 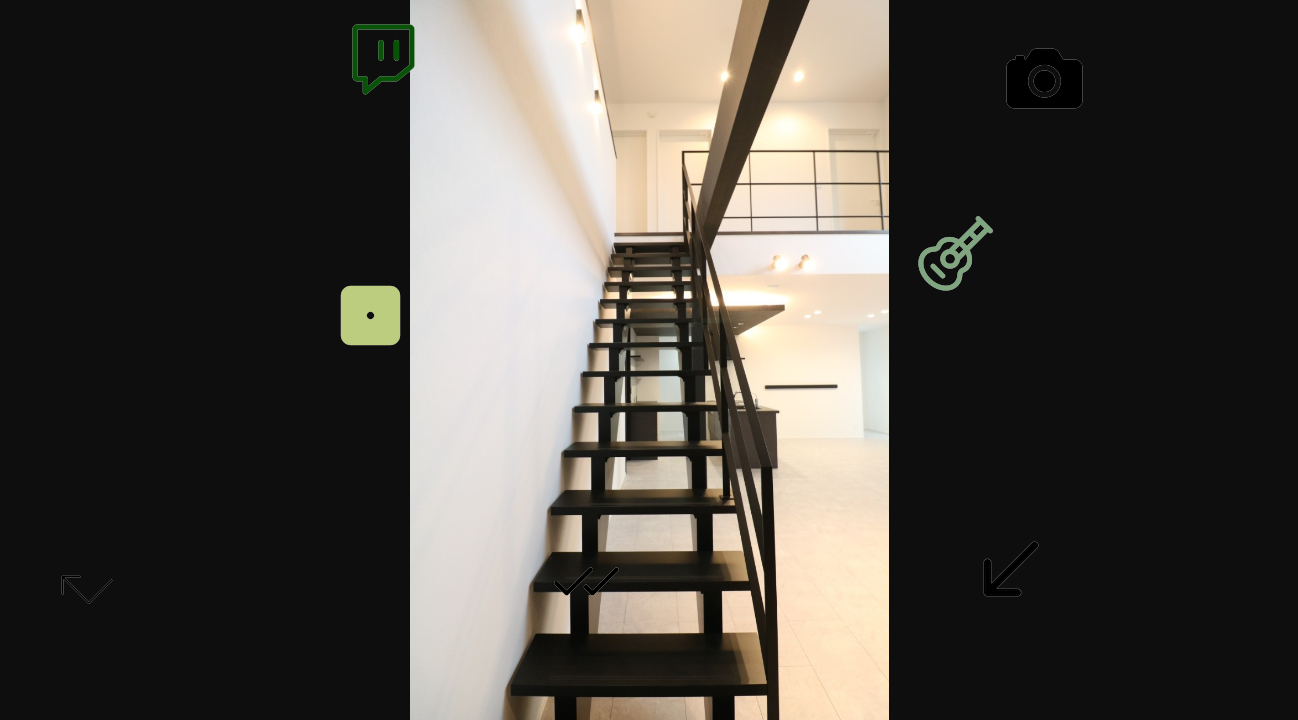 What do you see at coordinates (87, 588) in the screenshot?
I see `go back to previous step` at bounding box center [87, 588].